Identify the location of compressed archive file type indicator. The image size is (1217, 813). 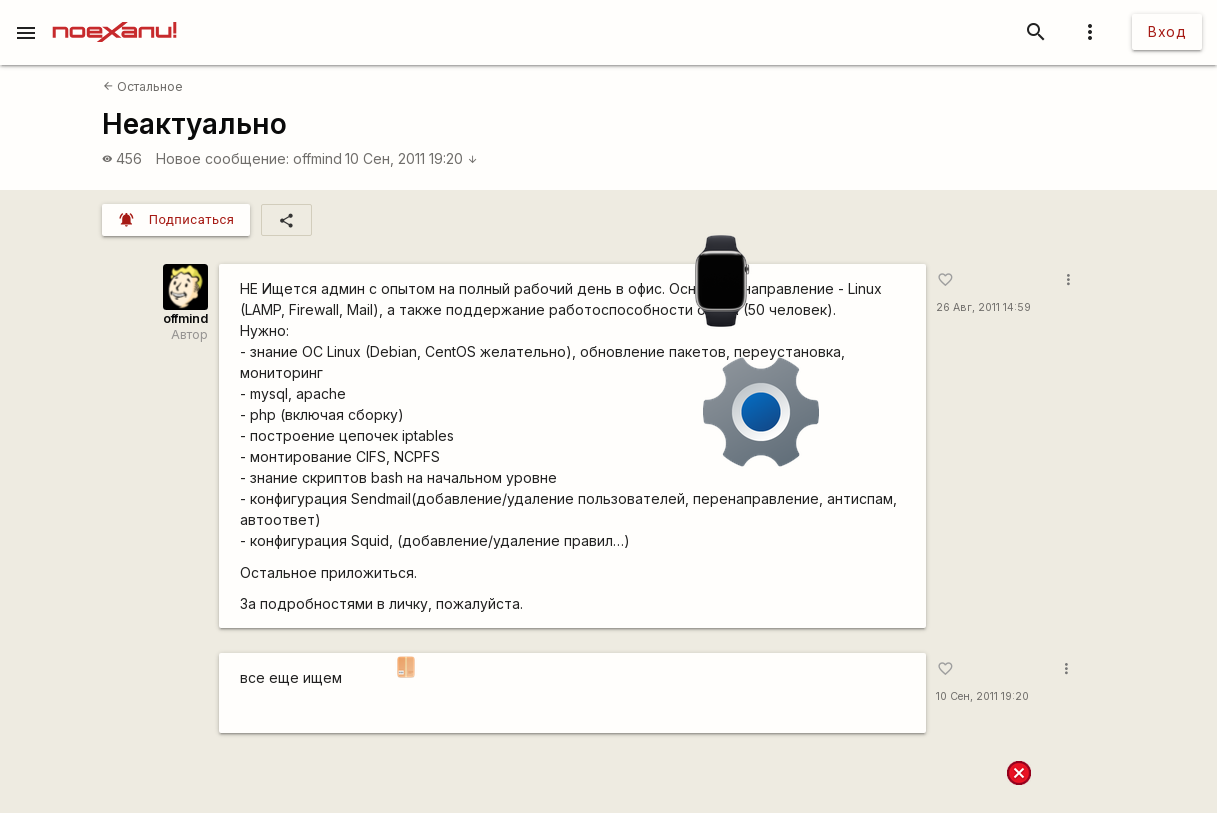
(406, 667).